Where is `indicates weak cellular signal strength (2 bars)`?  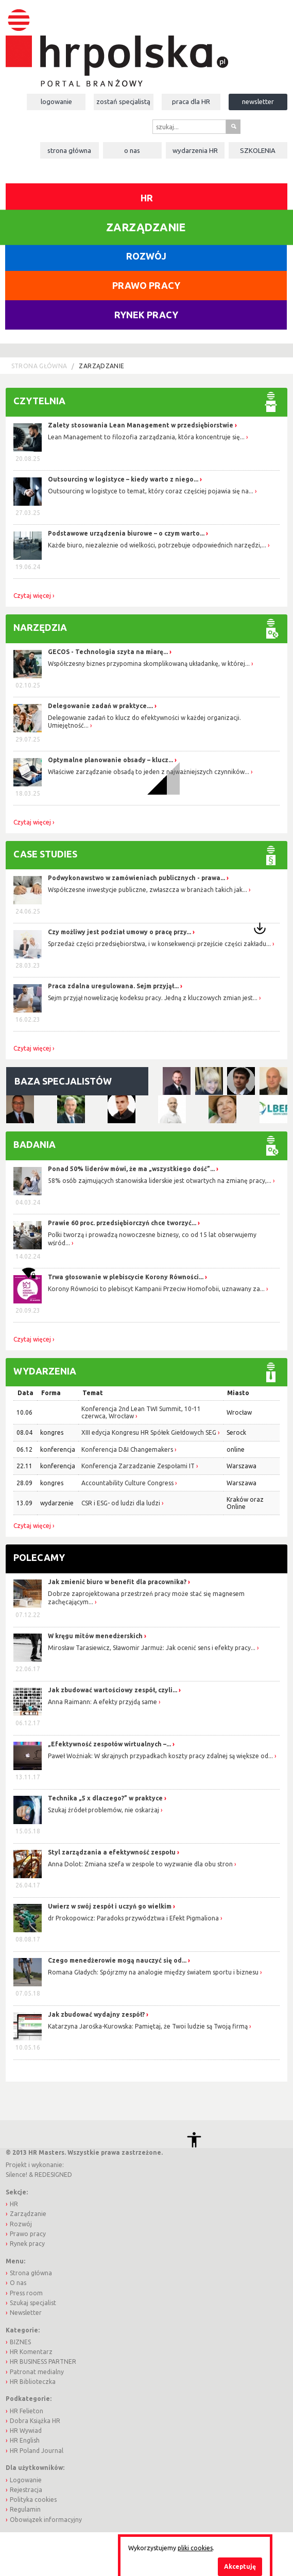
indicates weak cellular signal strength (2 bars) is located at coordinates (163, 778).